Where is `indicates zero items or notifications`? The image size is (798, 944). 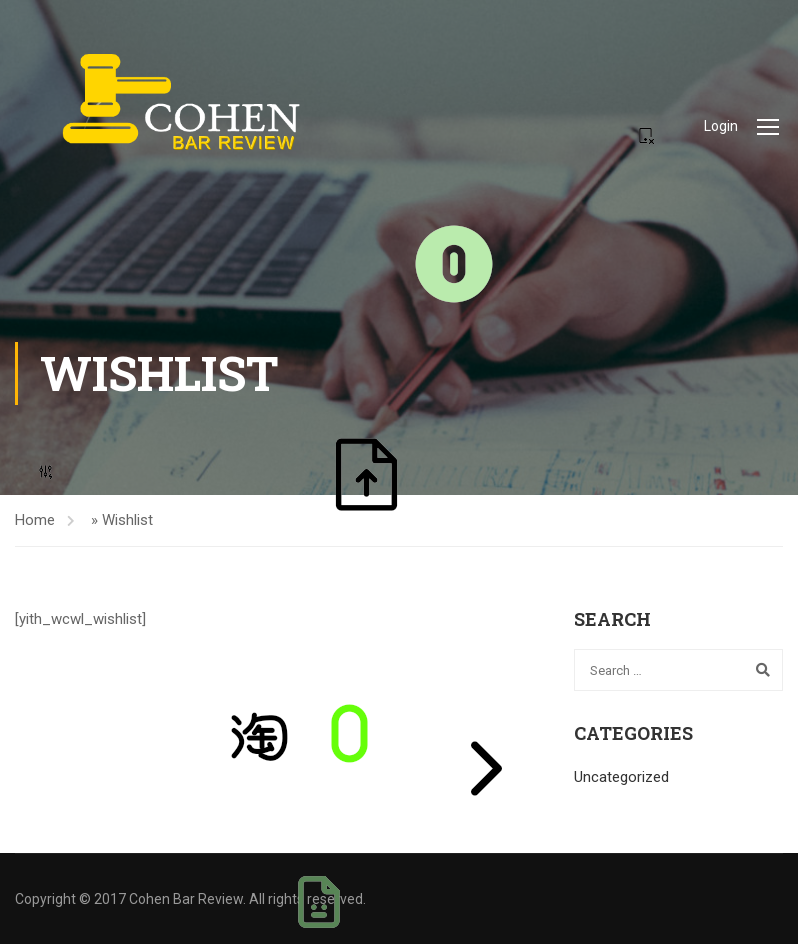
indicates zero items or notifications is located at coordinates (454, 264).